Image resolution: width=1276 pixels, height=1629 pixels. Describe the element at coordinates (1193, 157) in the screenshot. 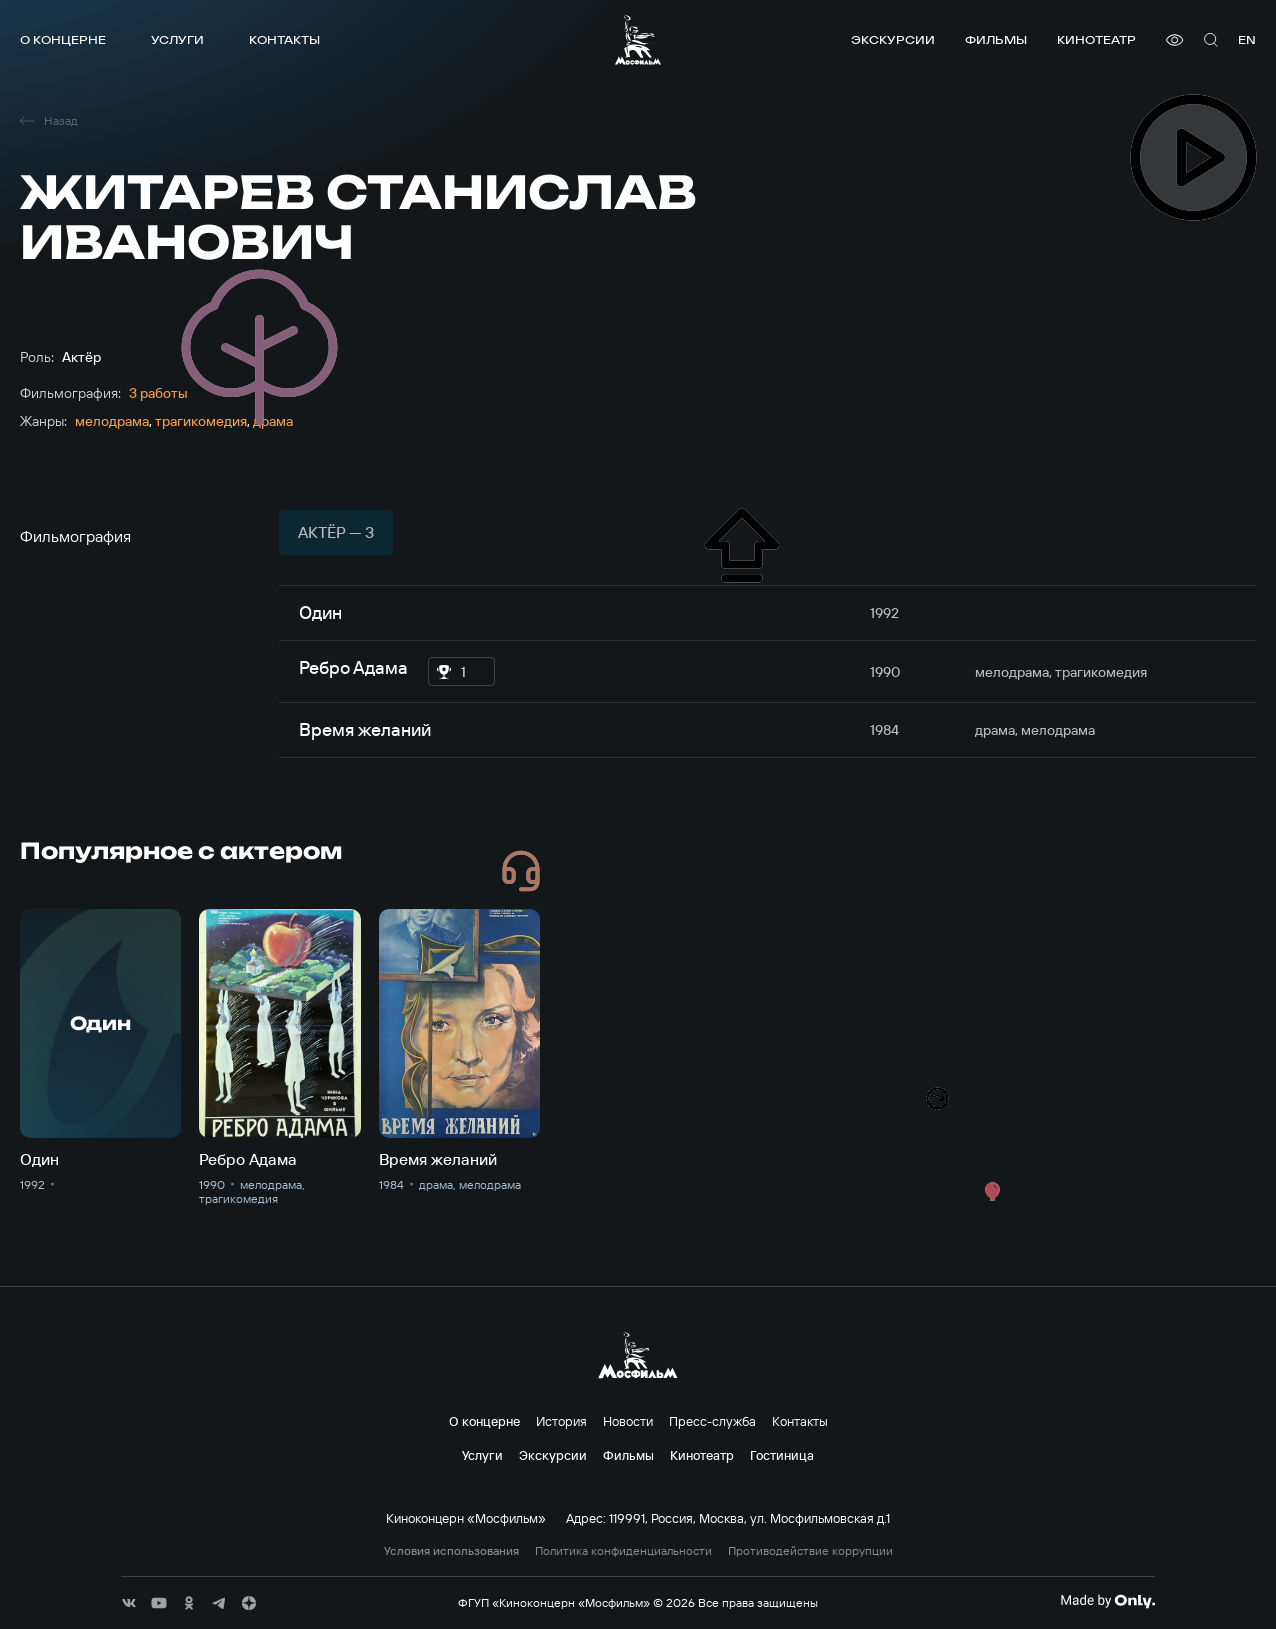

I see `play media or video content` at that location.